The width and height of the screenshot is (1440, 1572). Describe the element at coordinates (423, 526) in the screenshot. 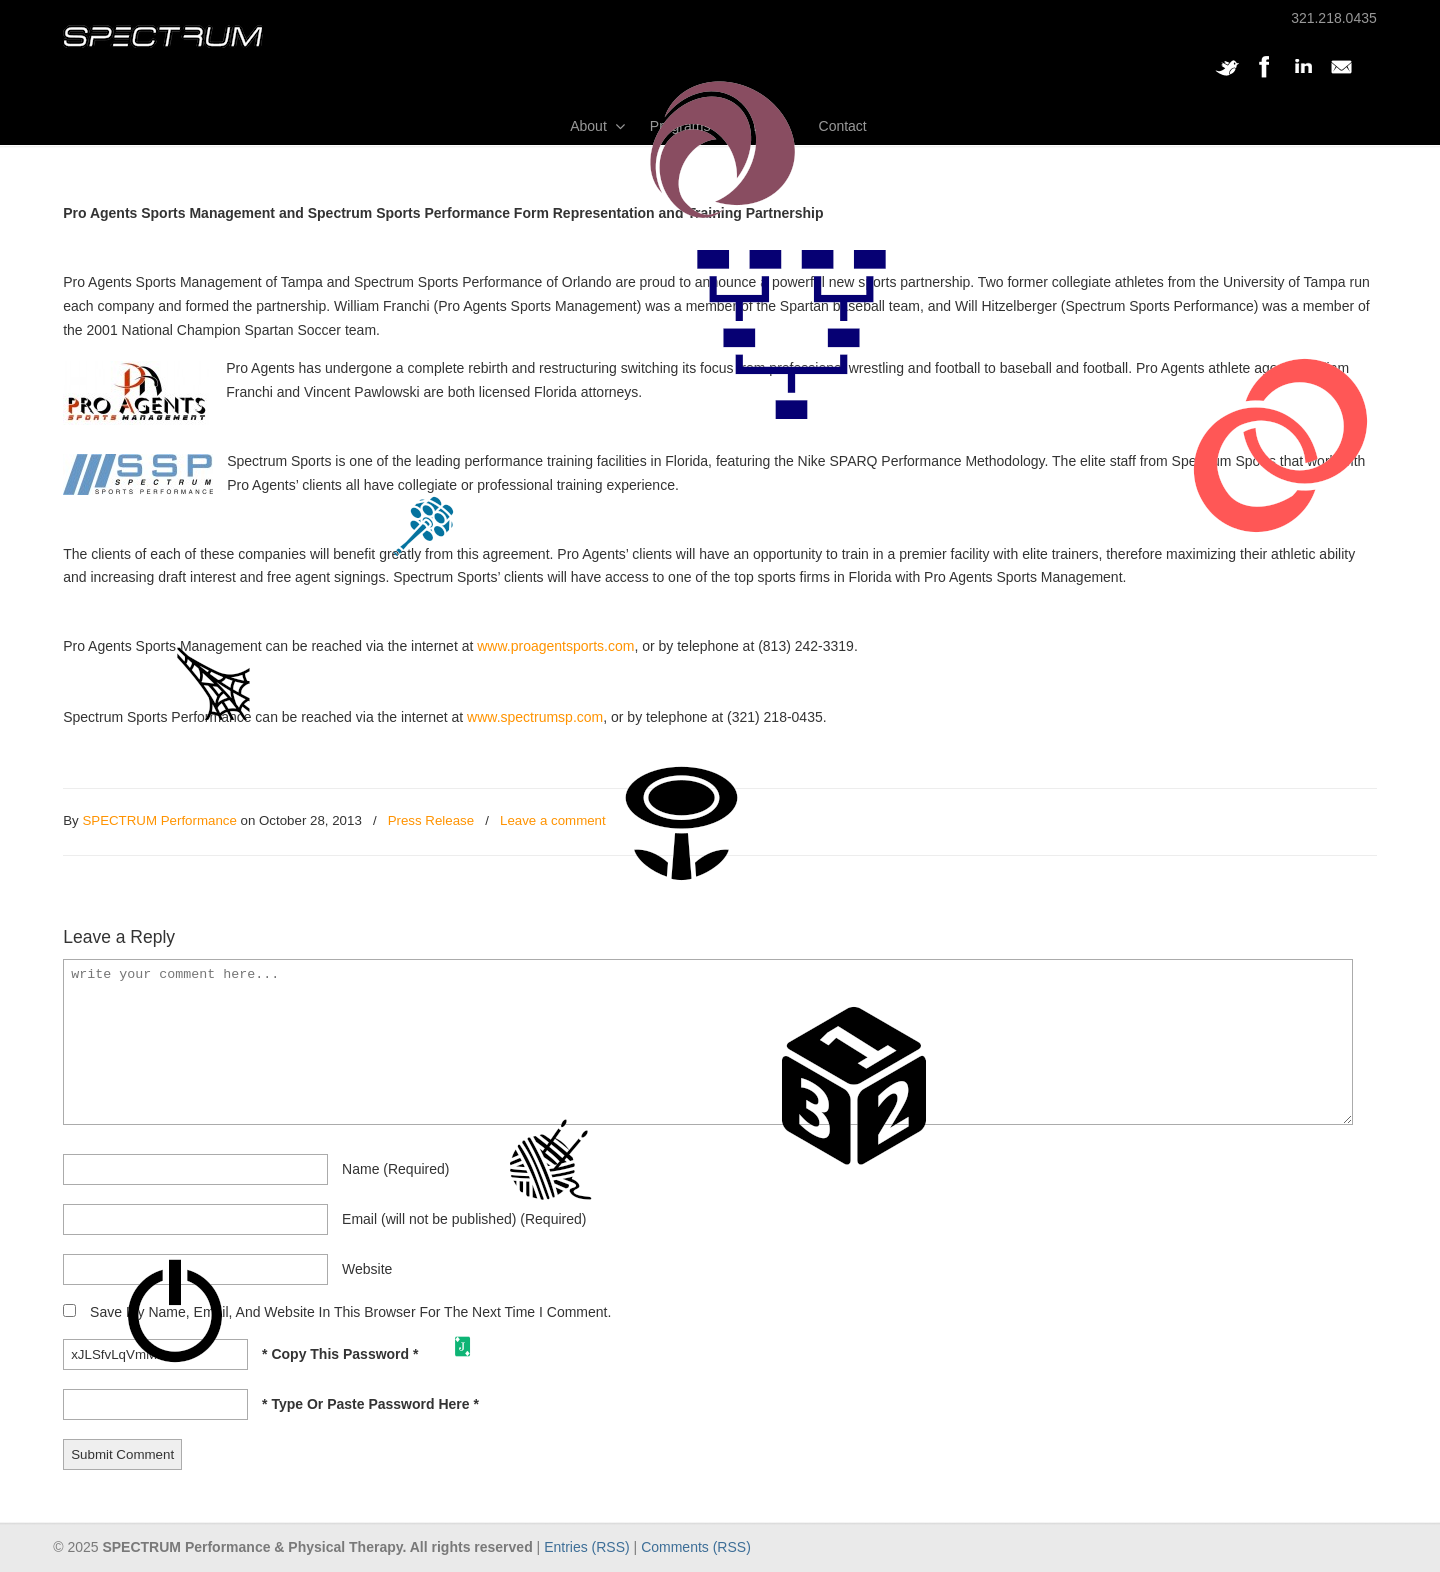

I see `select grenade weapon in inventory` at that location.